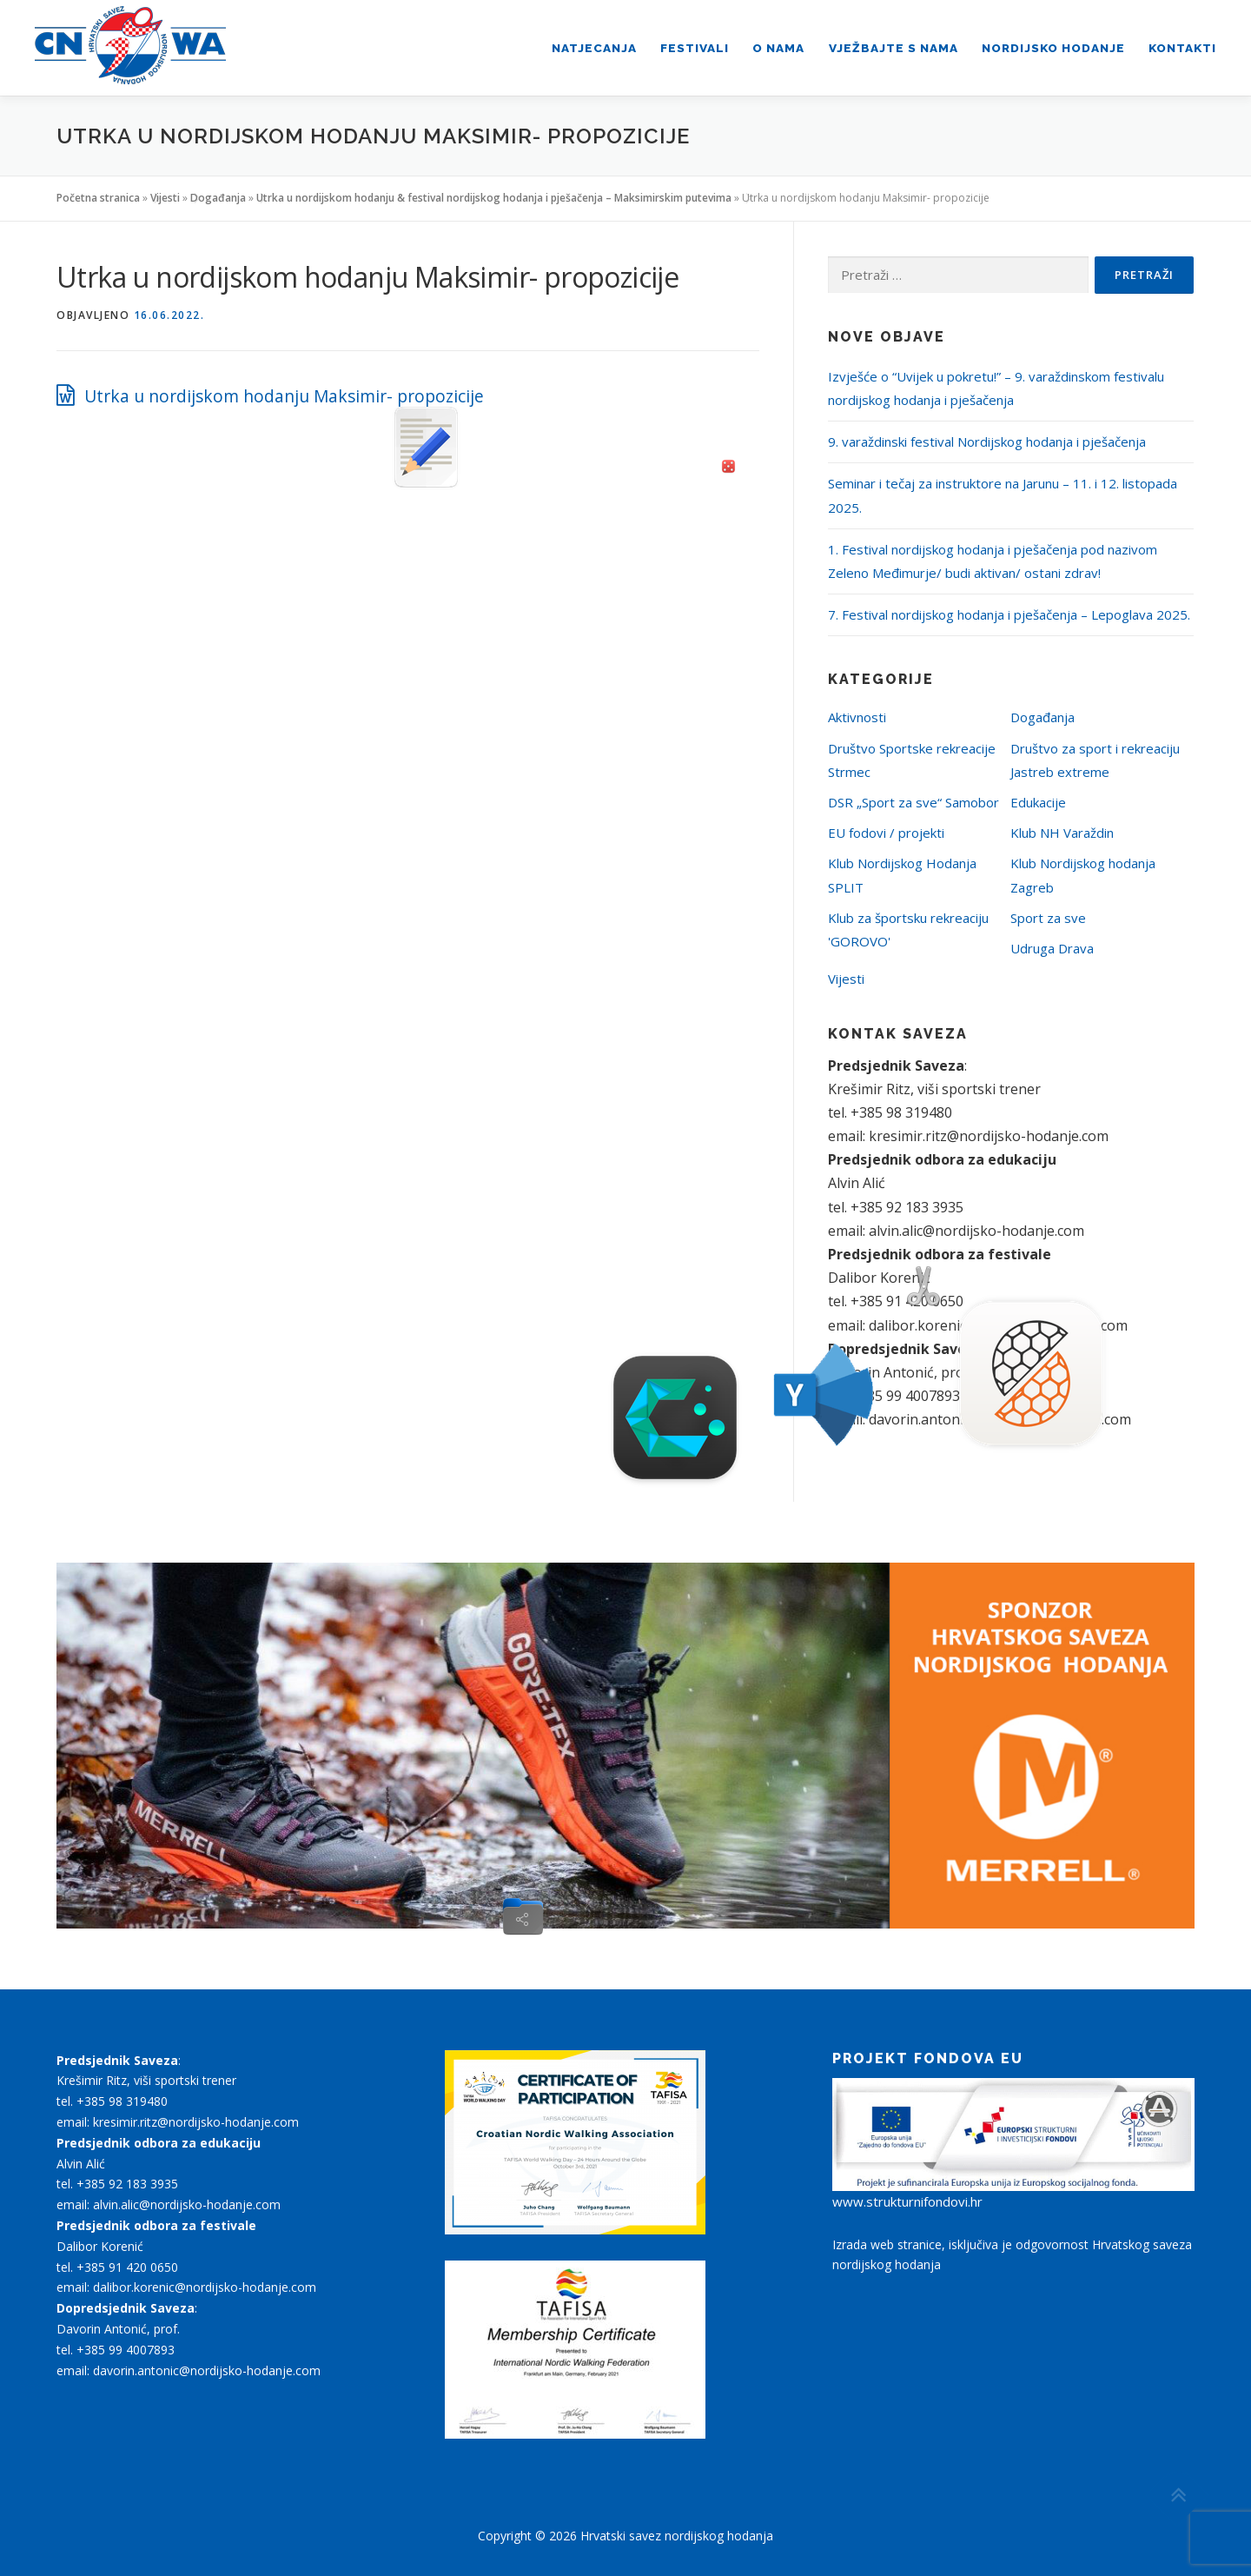  I want to click on open the software update manager, so click(1159, 2108).